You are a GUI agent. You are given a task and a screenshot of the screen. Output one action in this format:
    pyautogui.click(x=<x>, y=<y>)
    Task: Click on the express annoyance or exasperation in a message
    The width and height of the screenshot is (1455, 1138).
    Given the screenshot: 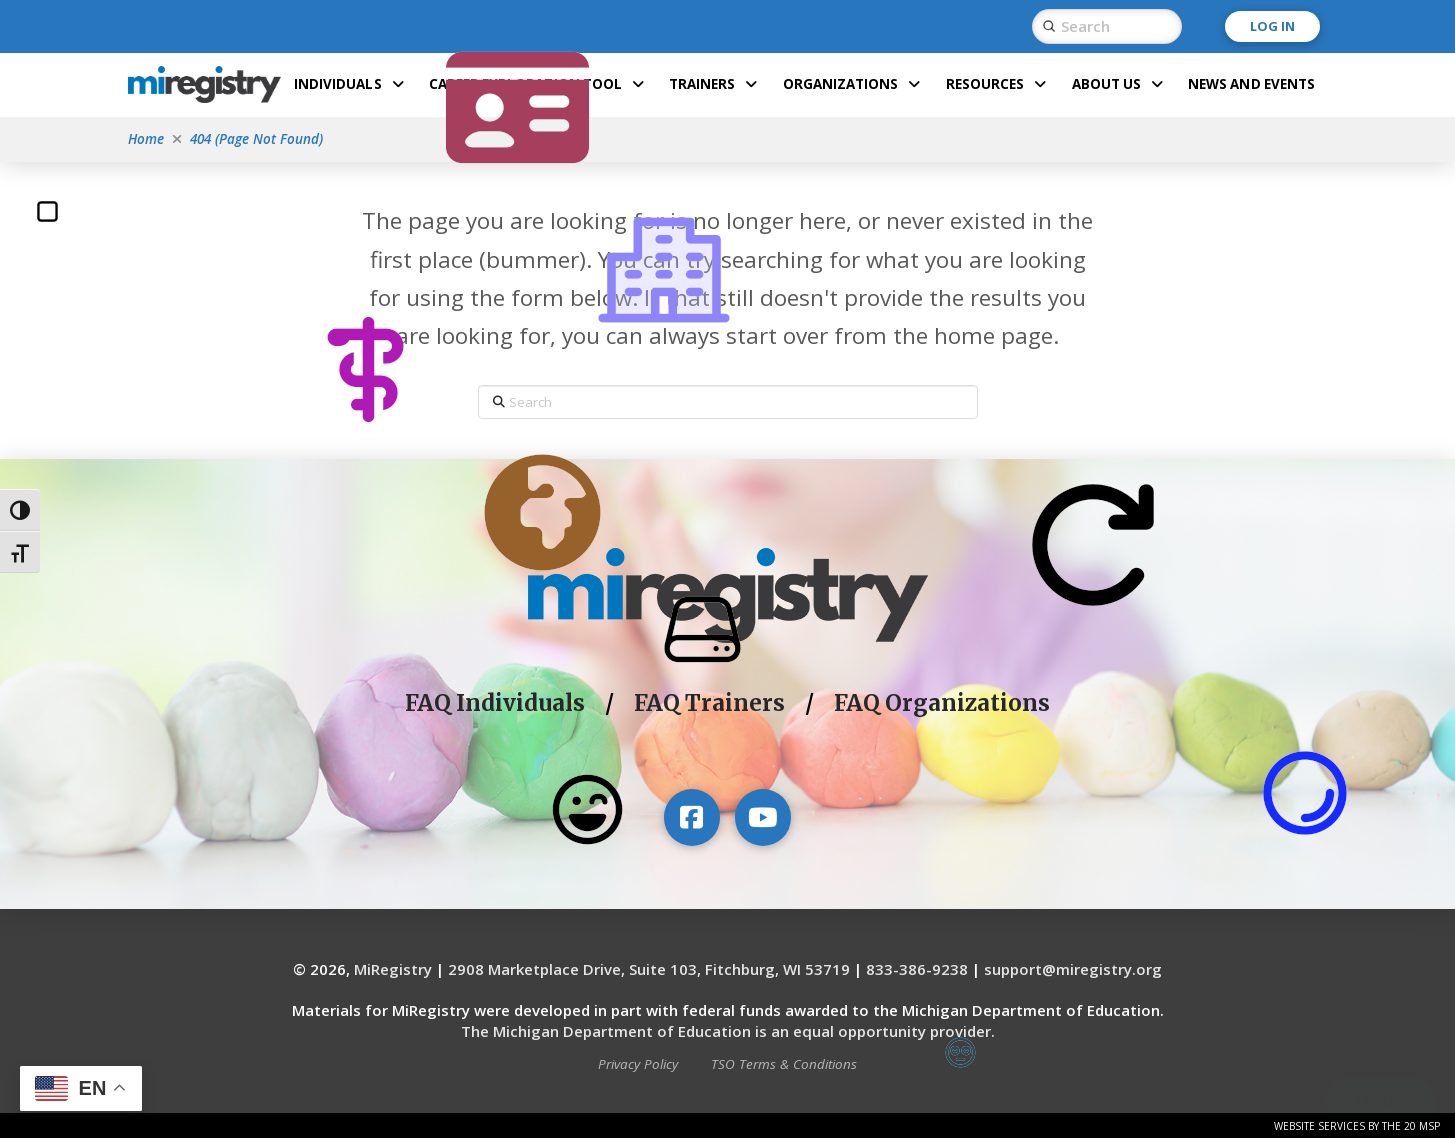 What is the action you would take?
    pyautogui.click(x=960, y=1052)
    